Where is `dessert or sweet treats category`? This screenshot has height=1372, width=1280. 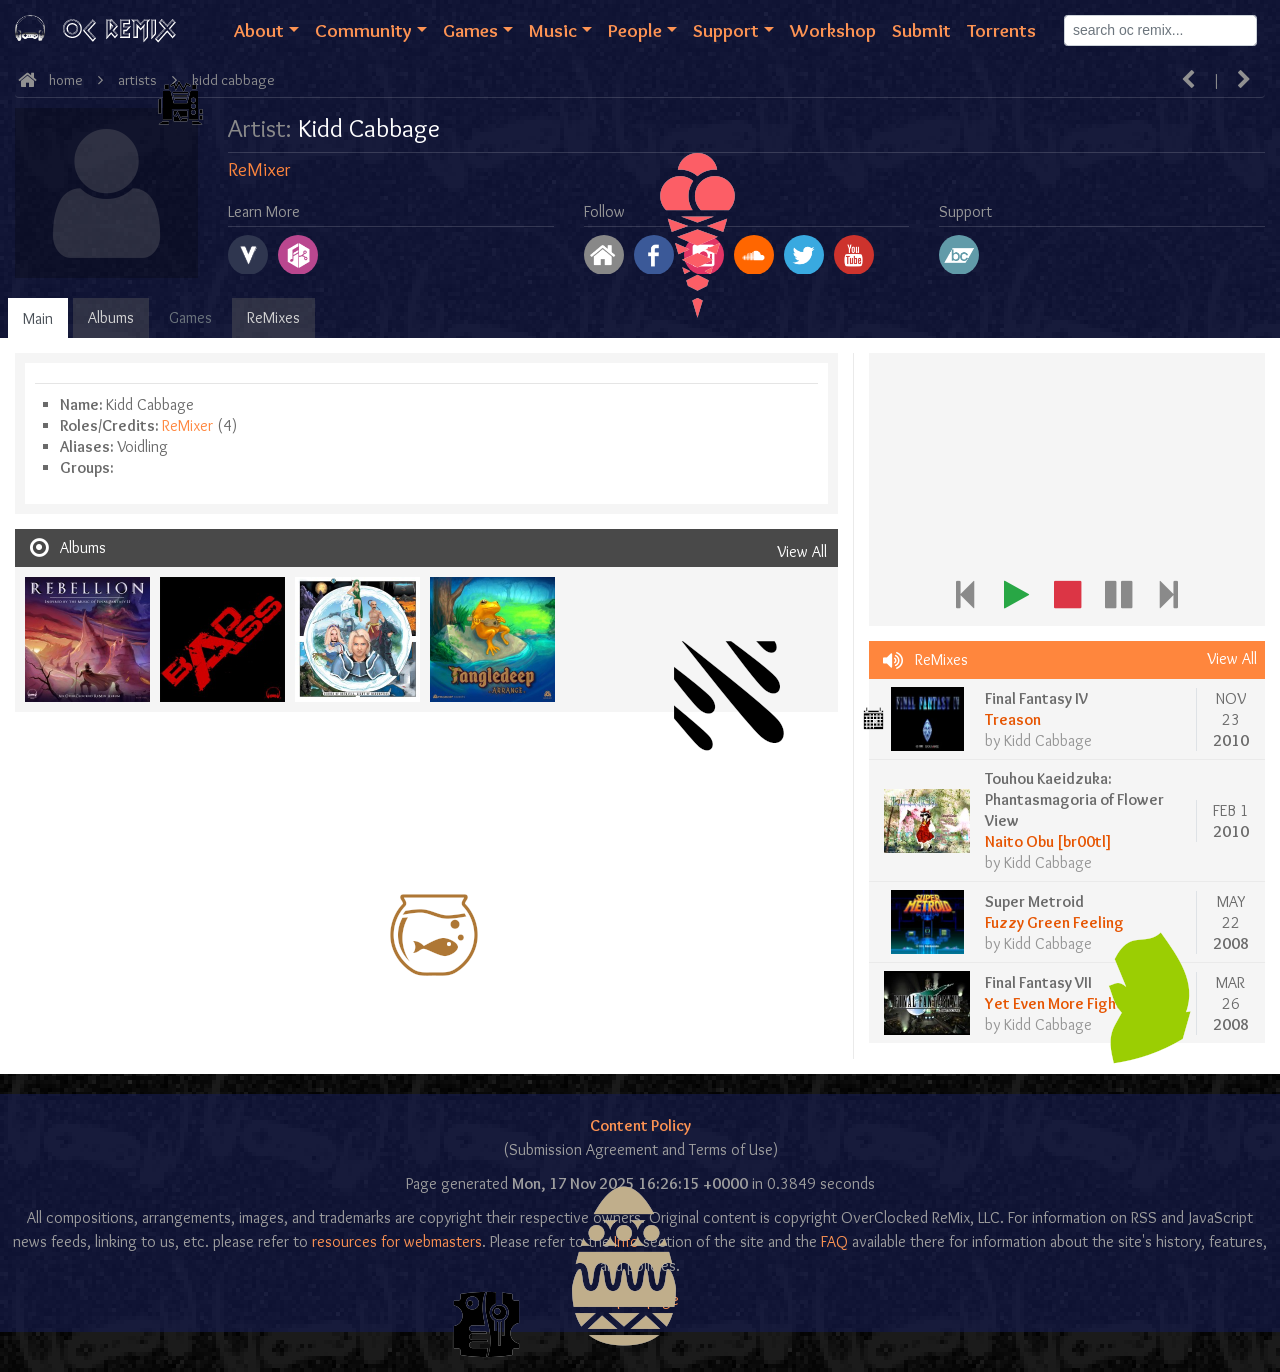 dessert or sweet treats category is located at coordinates (697, 236).